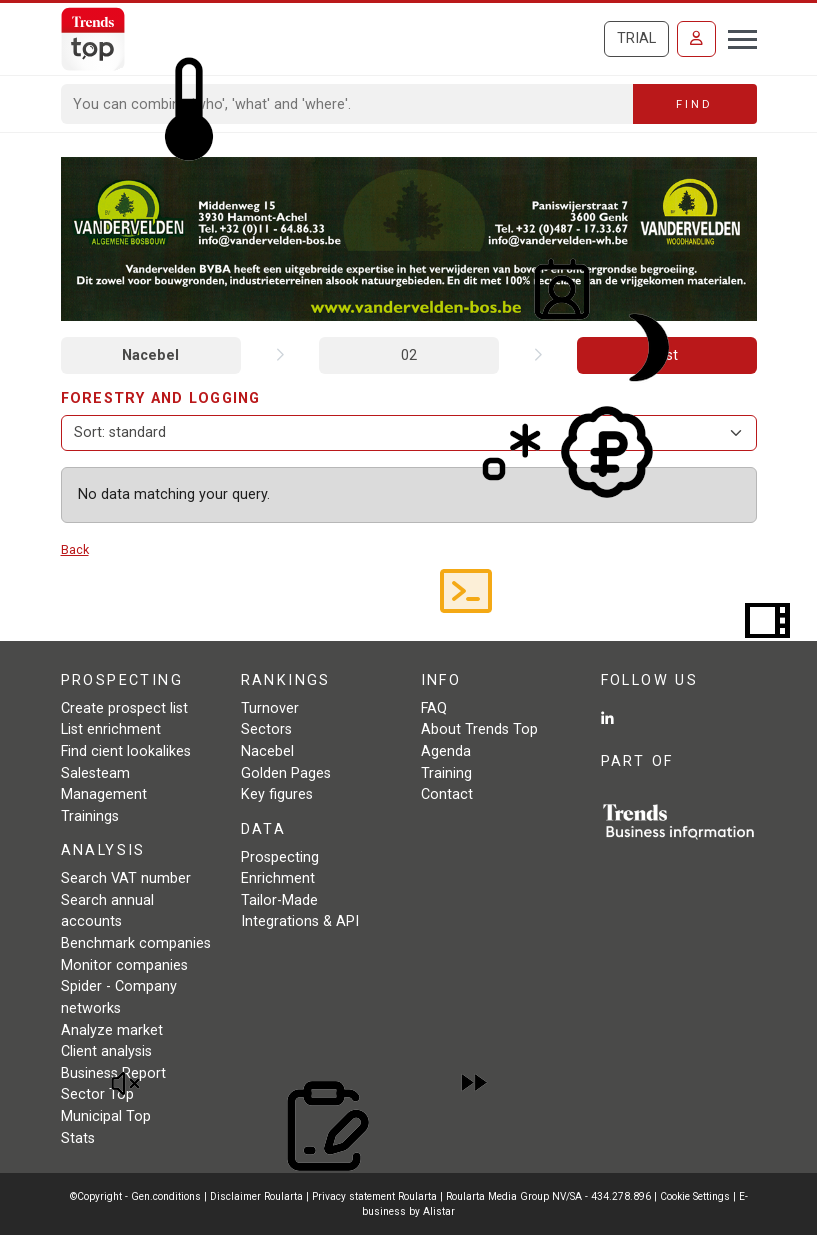  What do you see at coordinates (324, 1126) in the screenshot?
I see `edit or fill out a form` at bounding box center [324, 1126].